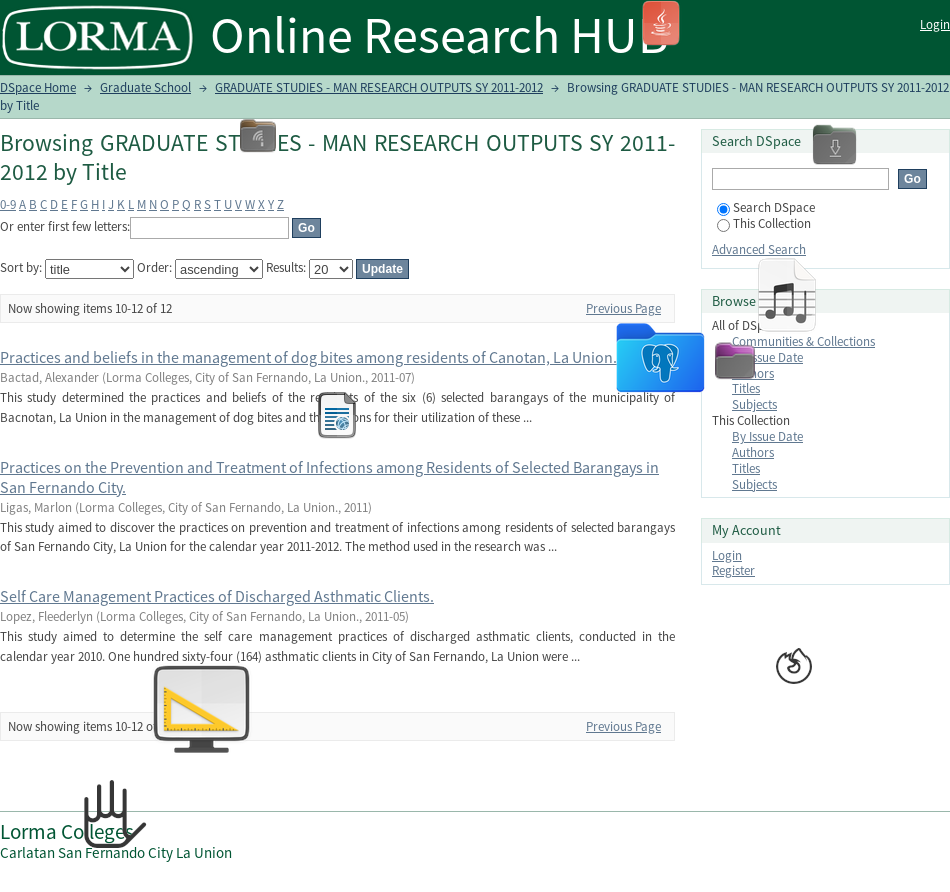  Describe the element at coordinates (661, 23) in the screenshot. I see `a java source code file` at that location.